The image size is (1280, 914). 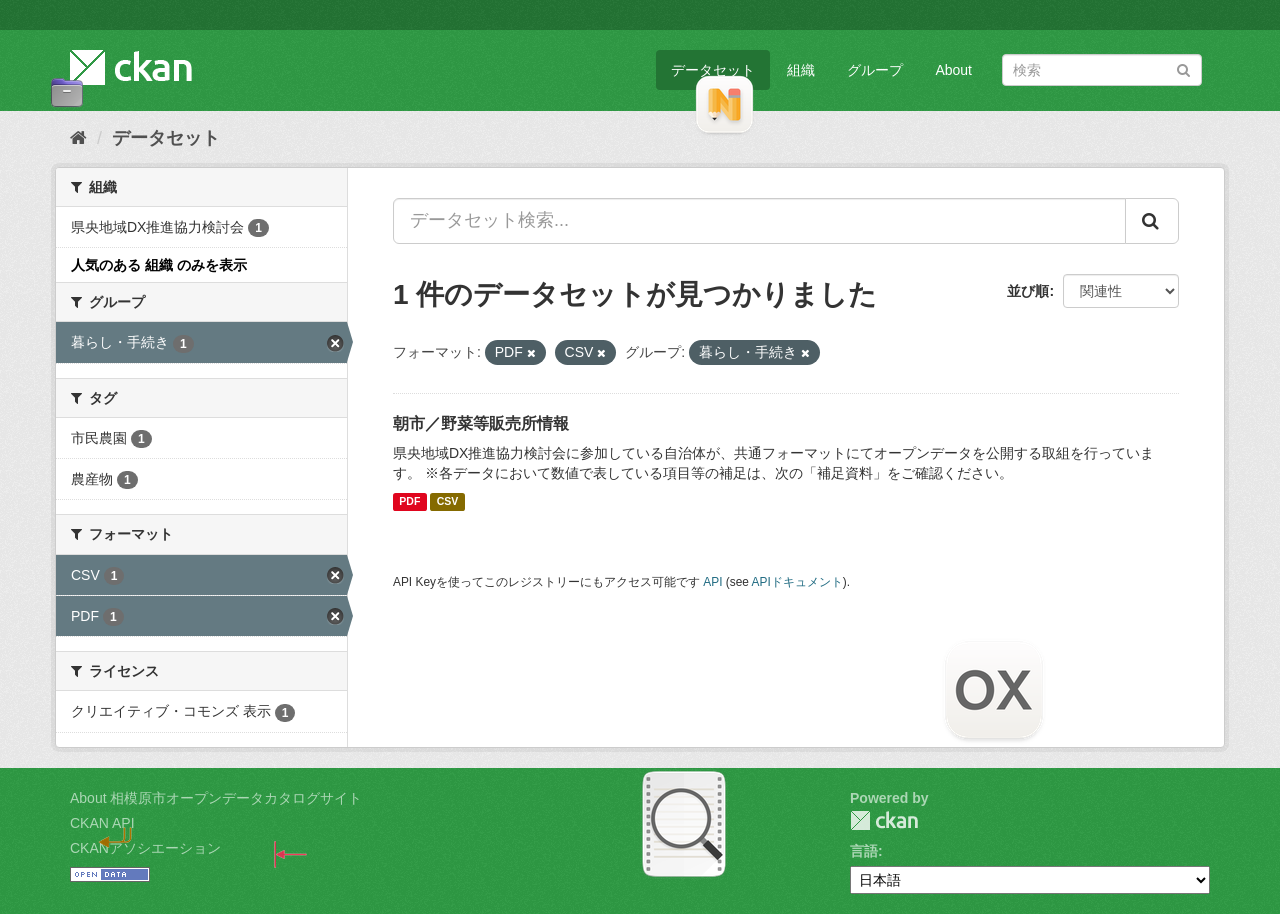 What do you see at coordinates (290, 854) in the screenshot?
I see `go to the first item in a list or sequence` at bounding box center [290, 854].